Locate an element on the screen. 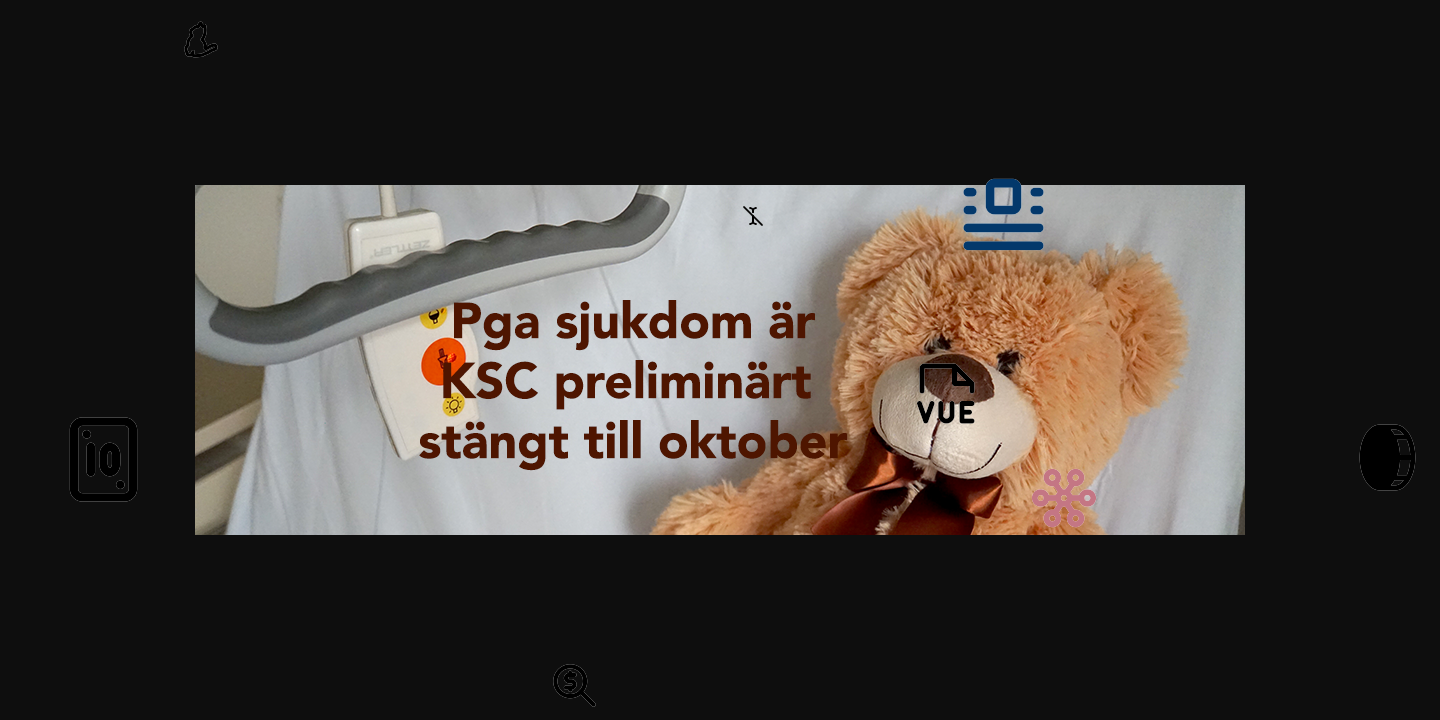 This screenshot has width=1440, height=720. represents a 10 playing card in a card game is located at coordinates (103, 459).